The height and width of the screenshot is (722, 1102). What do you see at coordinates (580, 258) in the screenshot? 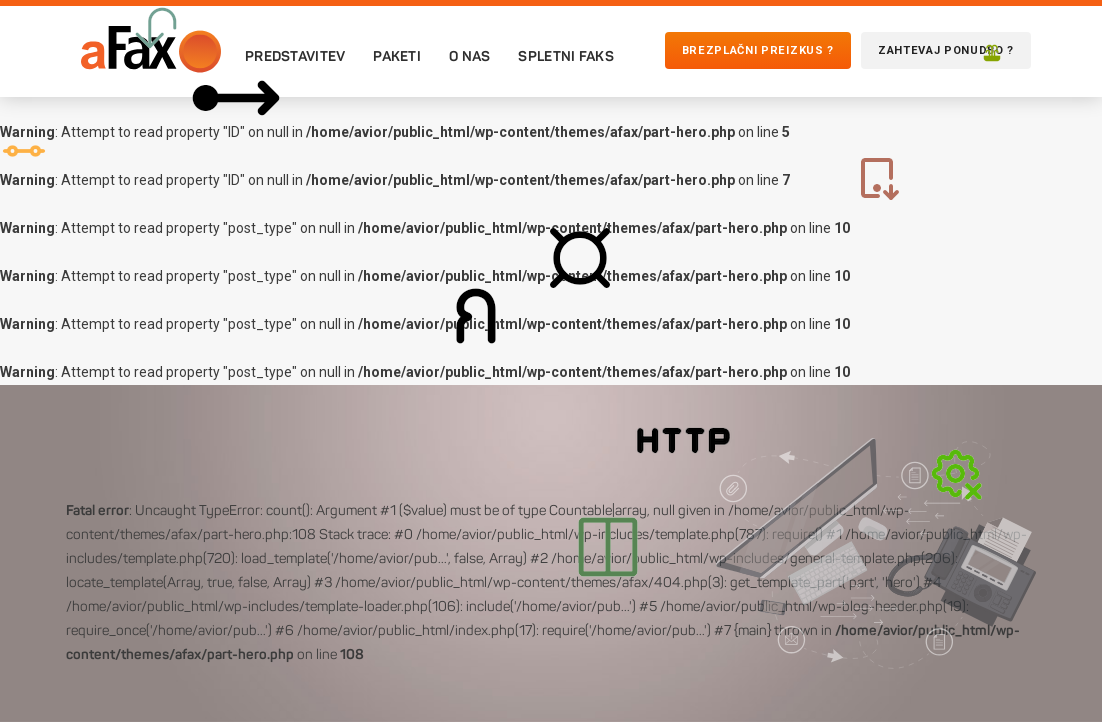
I see `view currency or monetary settings` at bounding box center [580, 258].